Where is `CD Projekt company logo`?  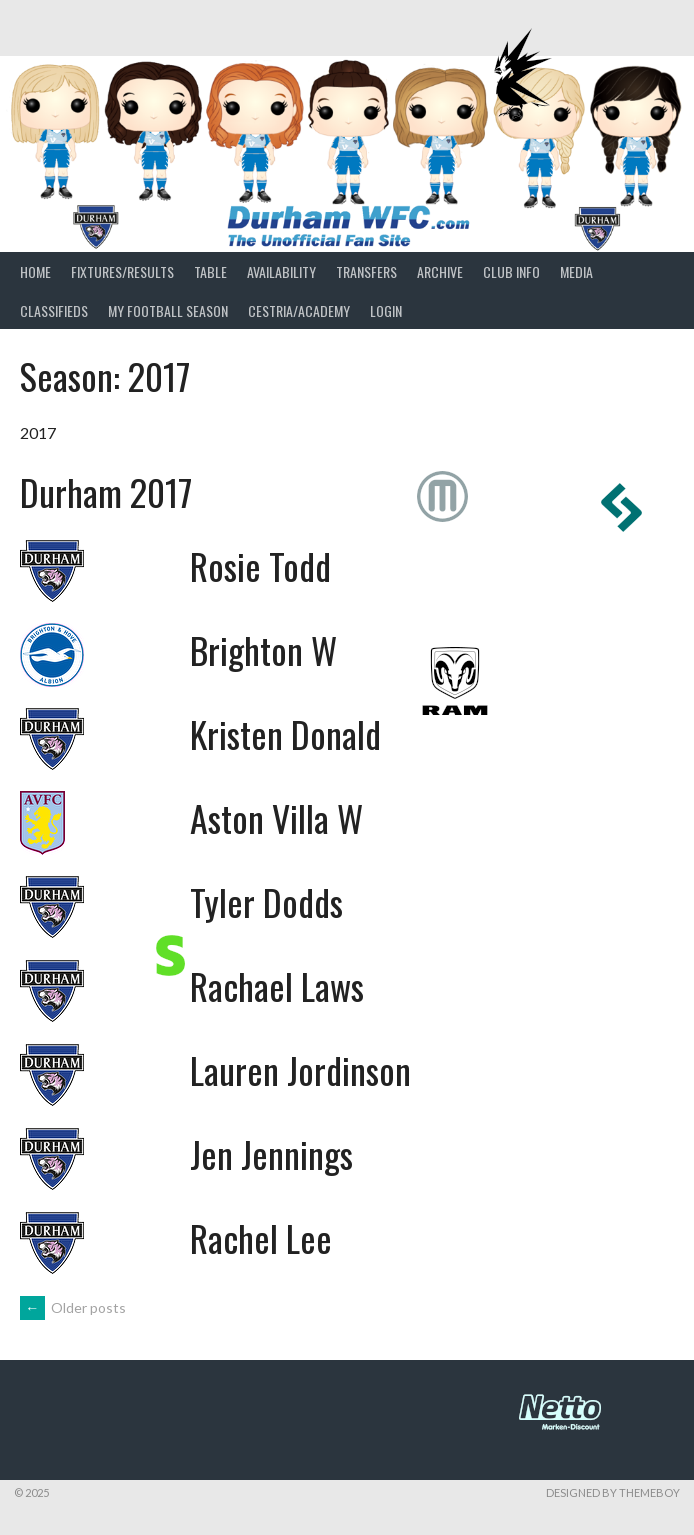 CD Projekt company logo is located at coordinates (523, 74).